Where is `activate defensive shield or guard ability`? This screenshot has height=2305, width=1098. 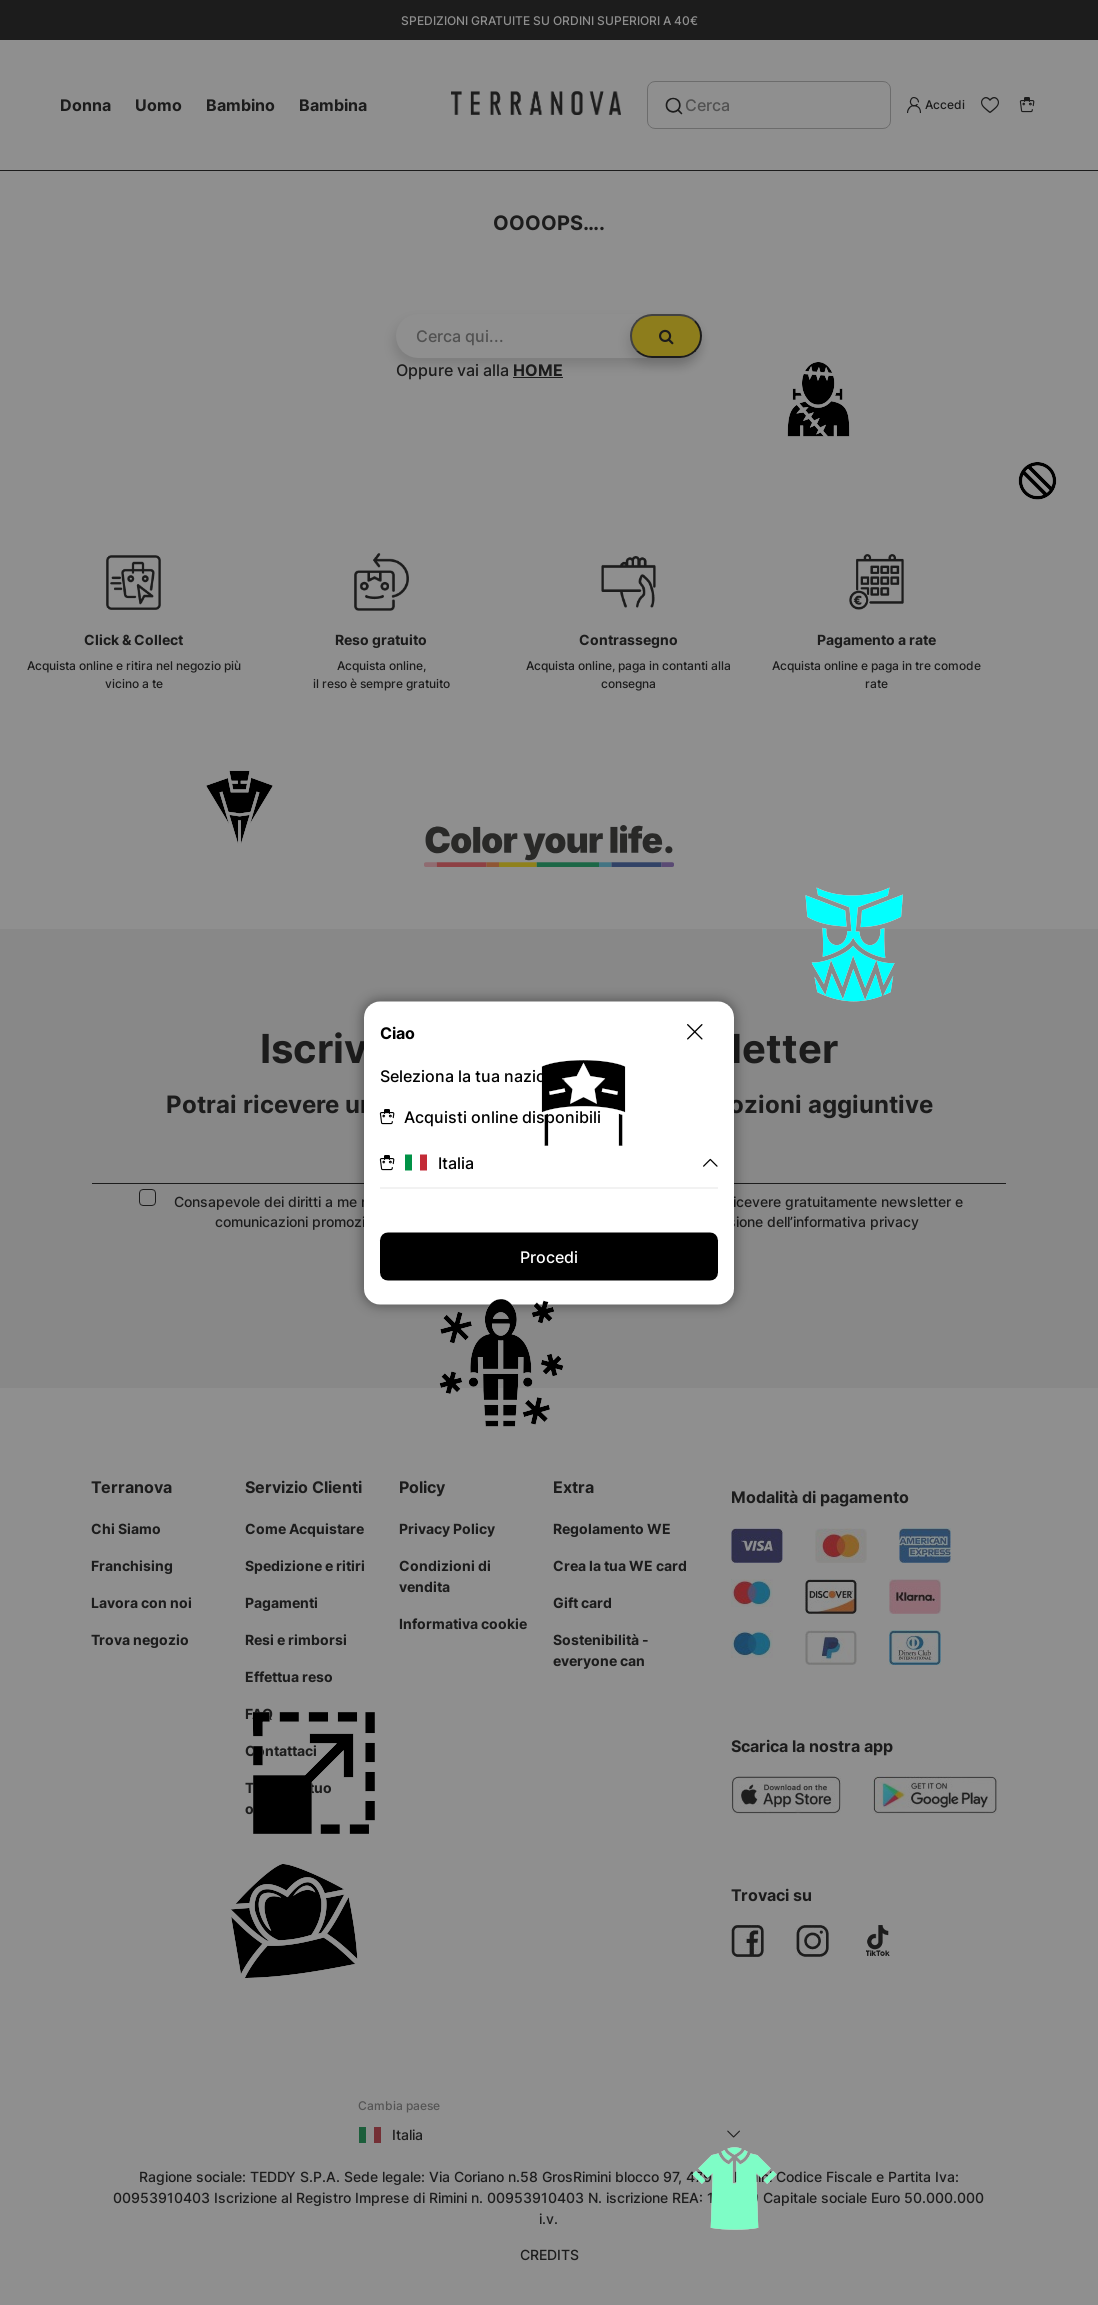 activate defensive shield or guard ability is located at coordinates (239, 807).